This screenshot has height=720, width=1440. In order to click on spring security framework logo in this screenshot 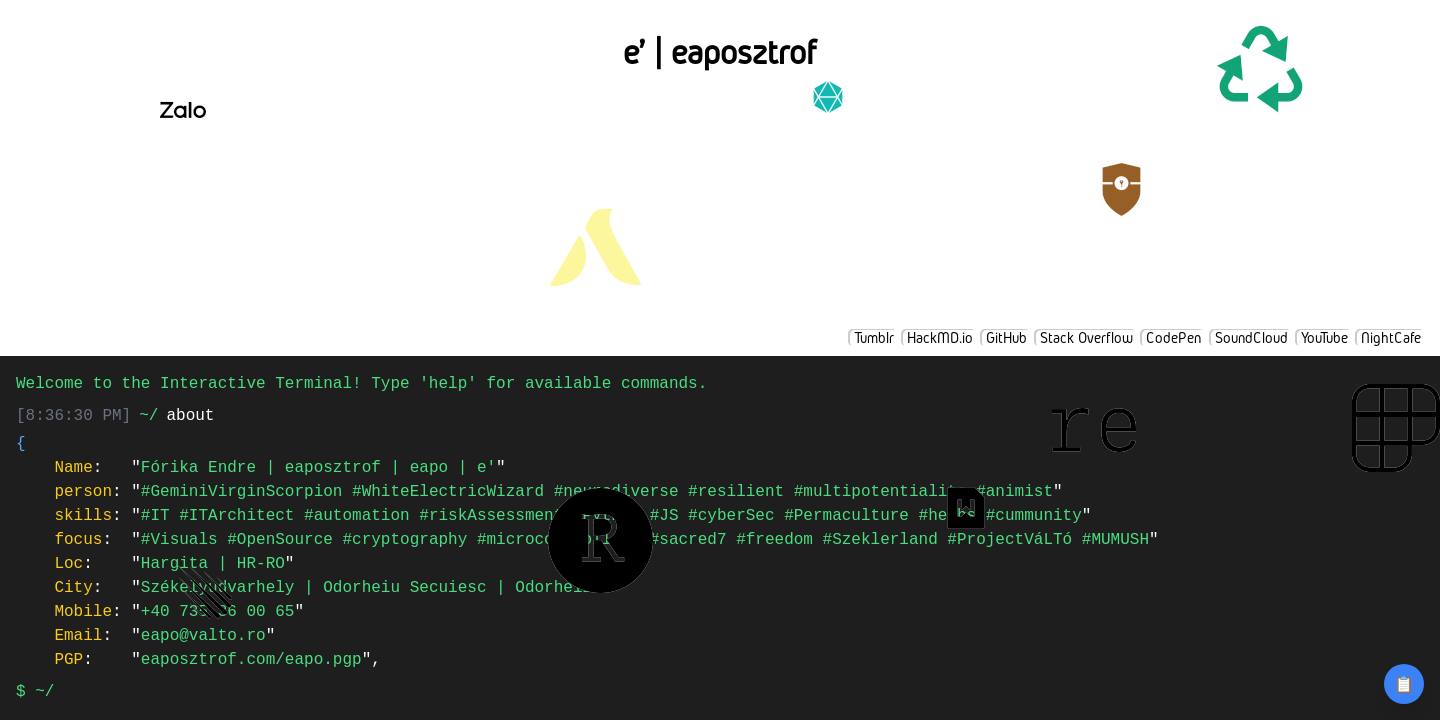, I will do `click(1121, 189)`.